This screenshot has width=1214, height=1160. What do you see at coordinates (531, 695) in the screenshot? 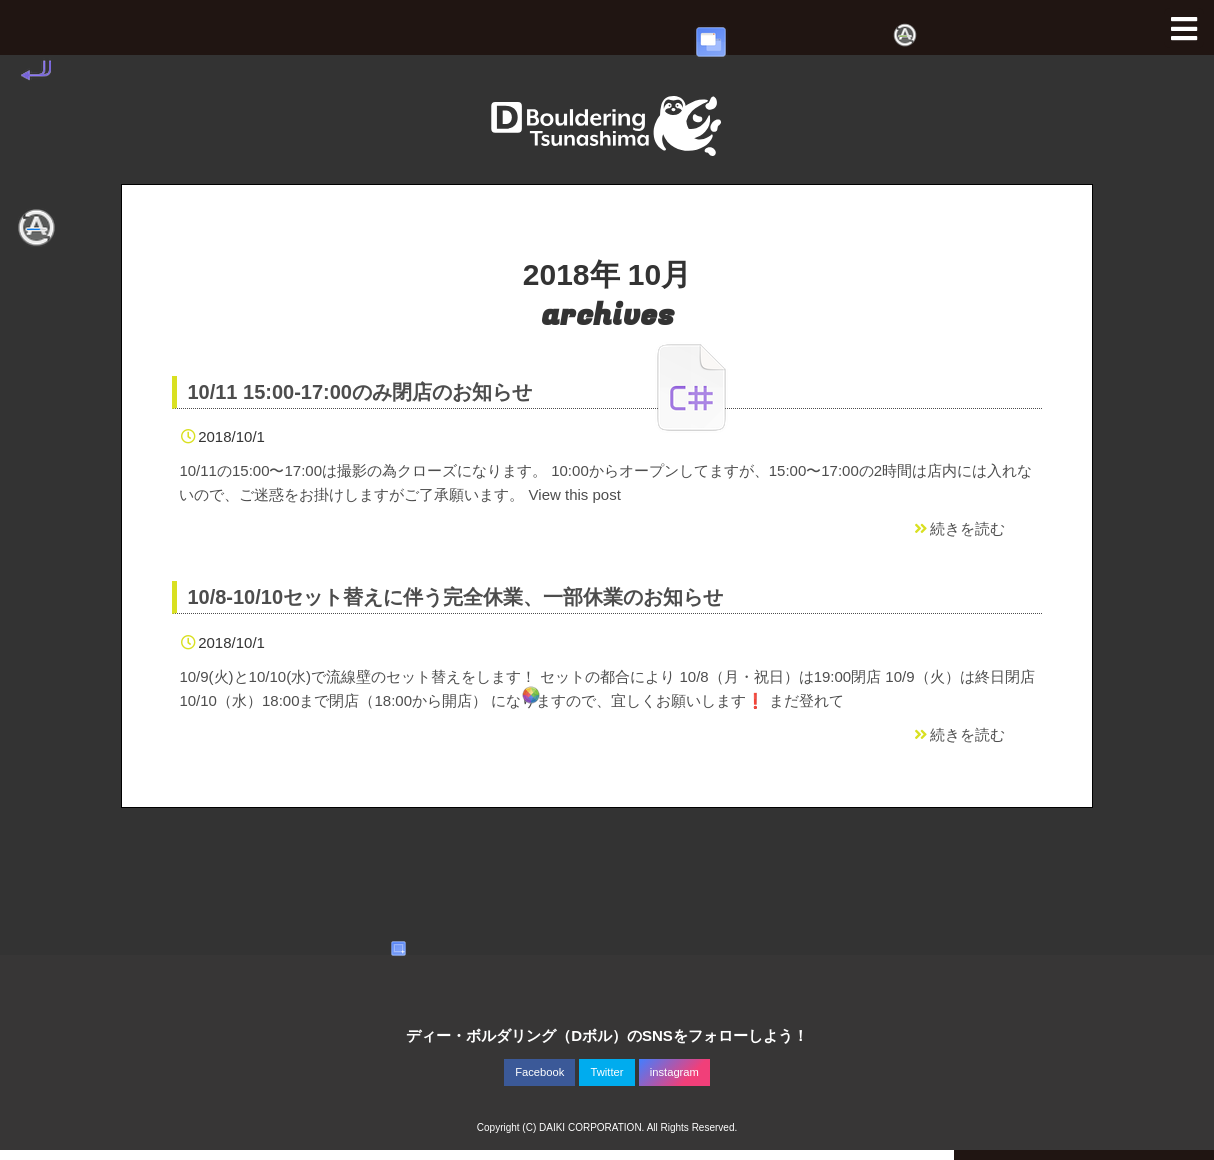
I see `open color picker or palette settings` at bounding box center [531, 695].